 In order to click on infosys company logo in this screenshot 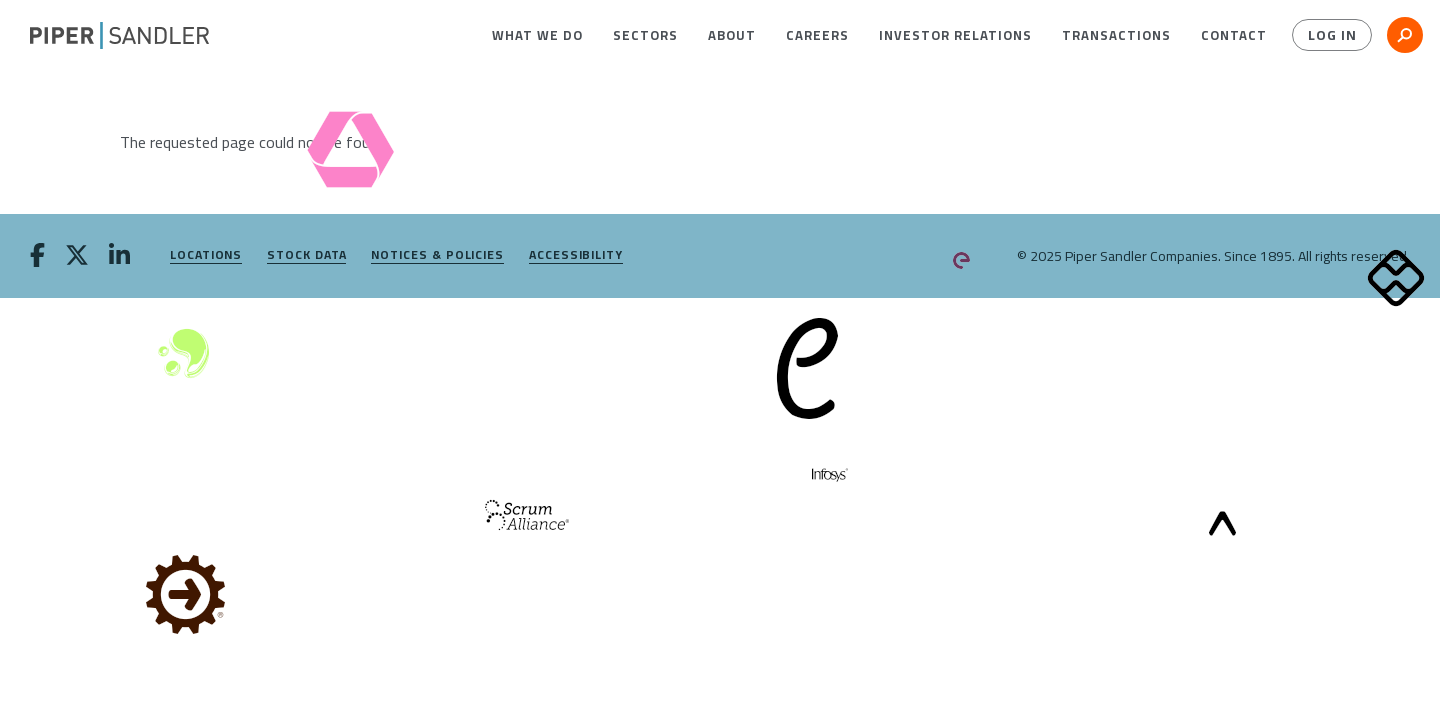, I will do `click(830, 475)`.